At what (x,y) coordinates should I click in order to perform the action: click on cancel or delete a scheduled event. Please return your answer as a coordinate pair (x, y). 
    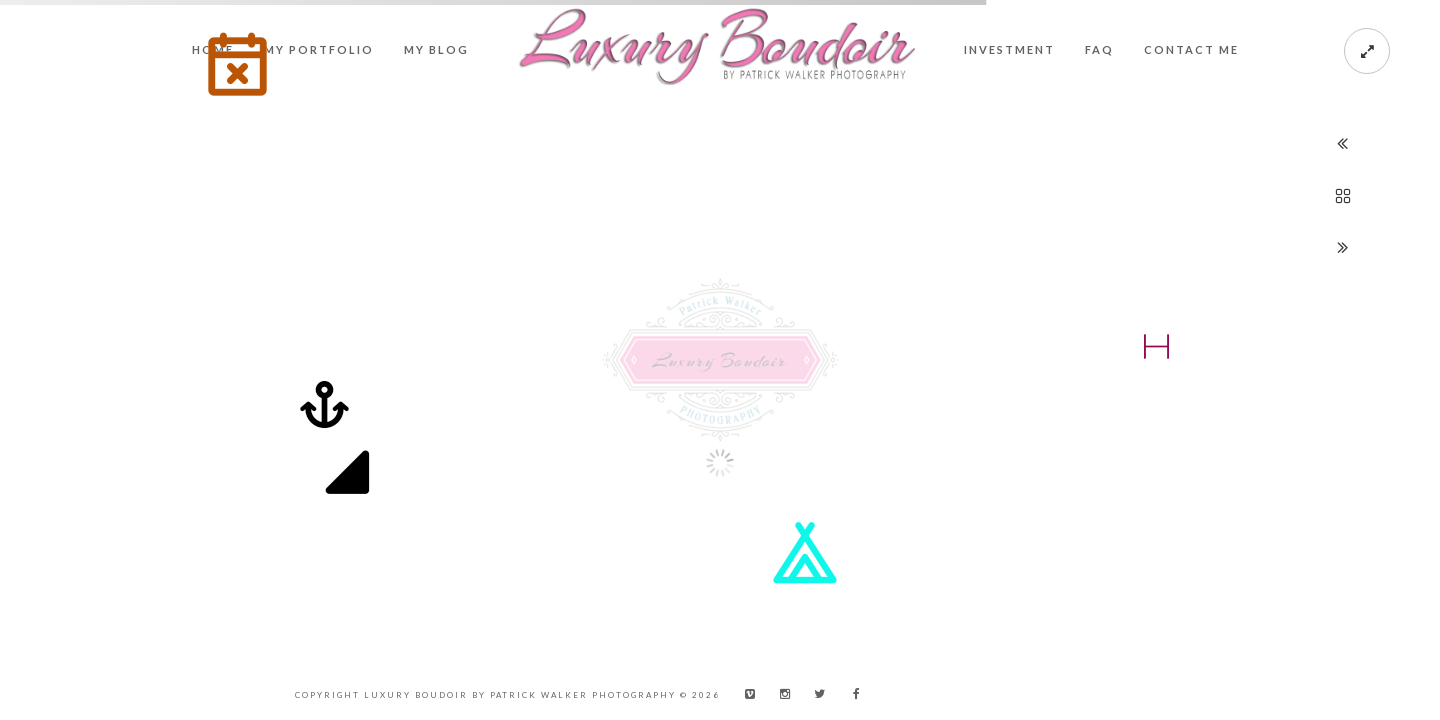
    Looking at the image, I should click on (237, 66).